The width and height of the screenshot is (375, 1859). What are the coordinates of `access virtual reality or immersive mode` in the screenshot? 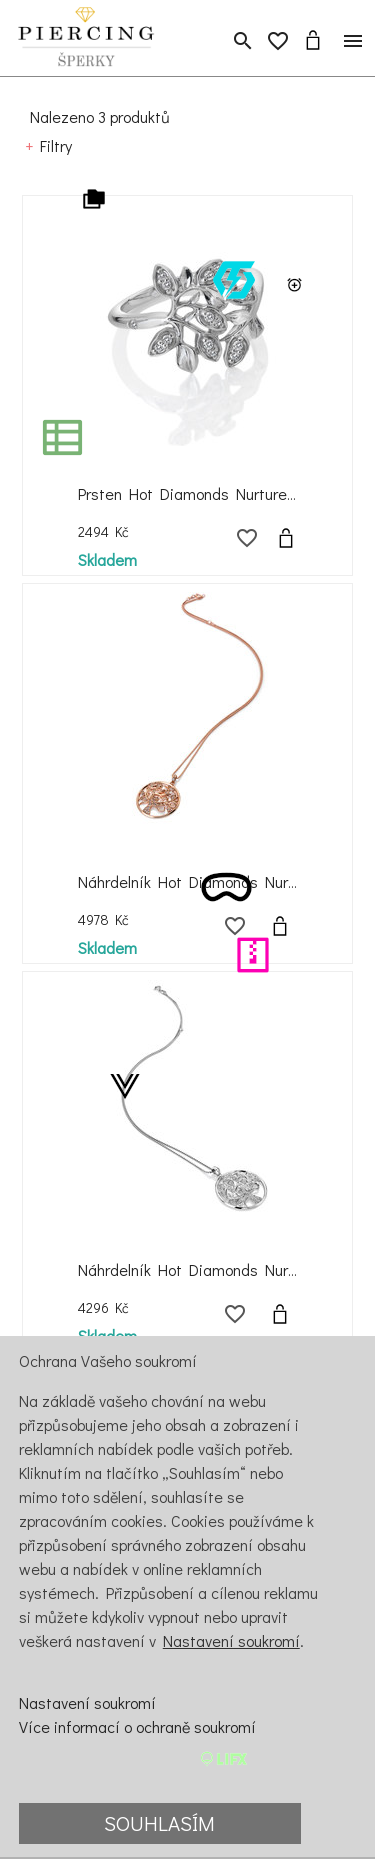 It's located at (226, 886).